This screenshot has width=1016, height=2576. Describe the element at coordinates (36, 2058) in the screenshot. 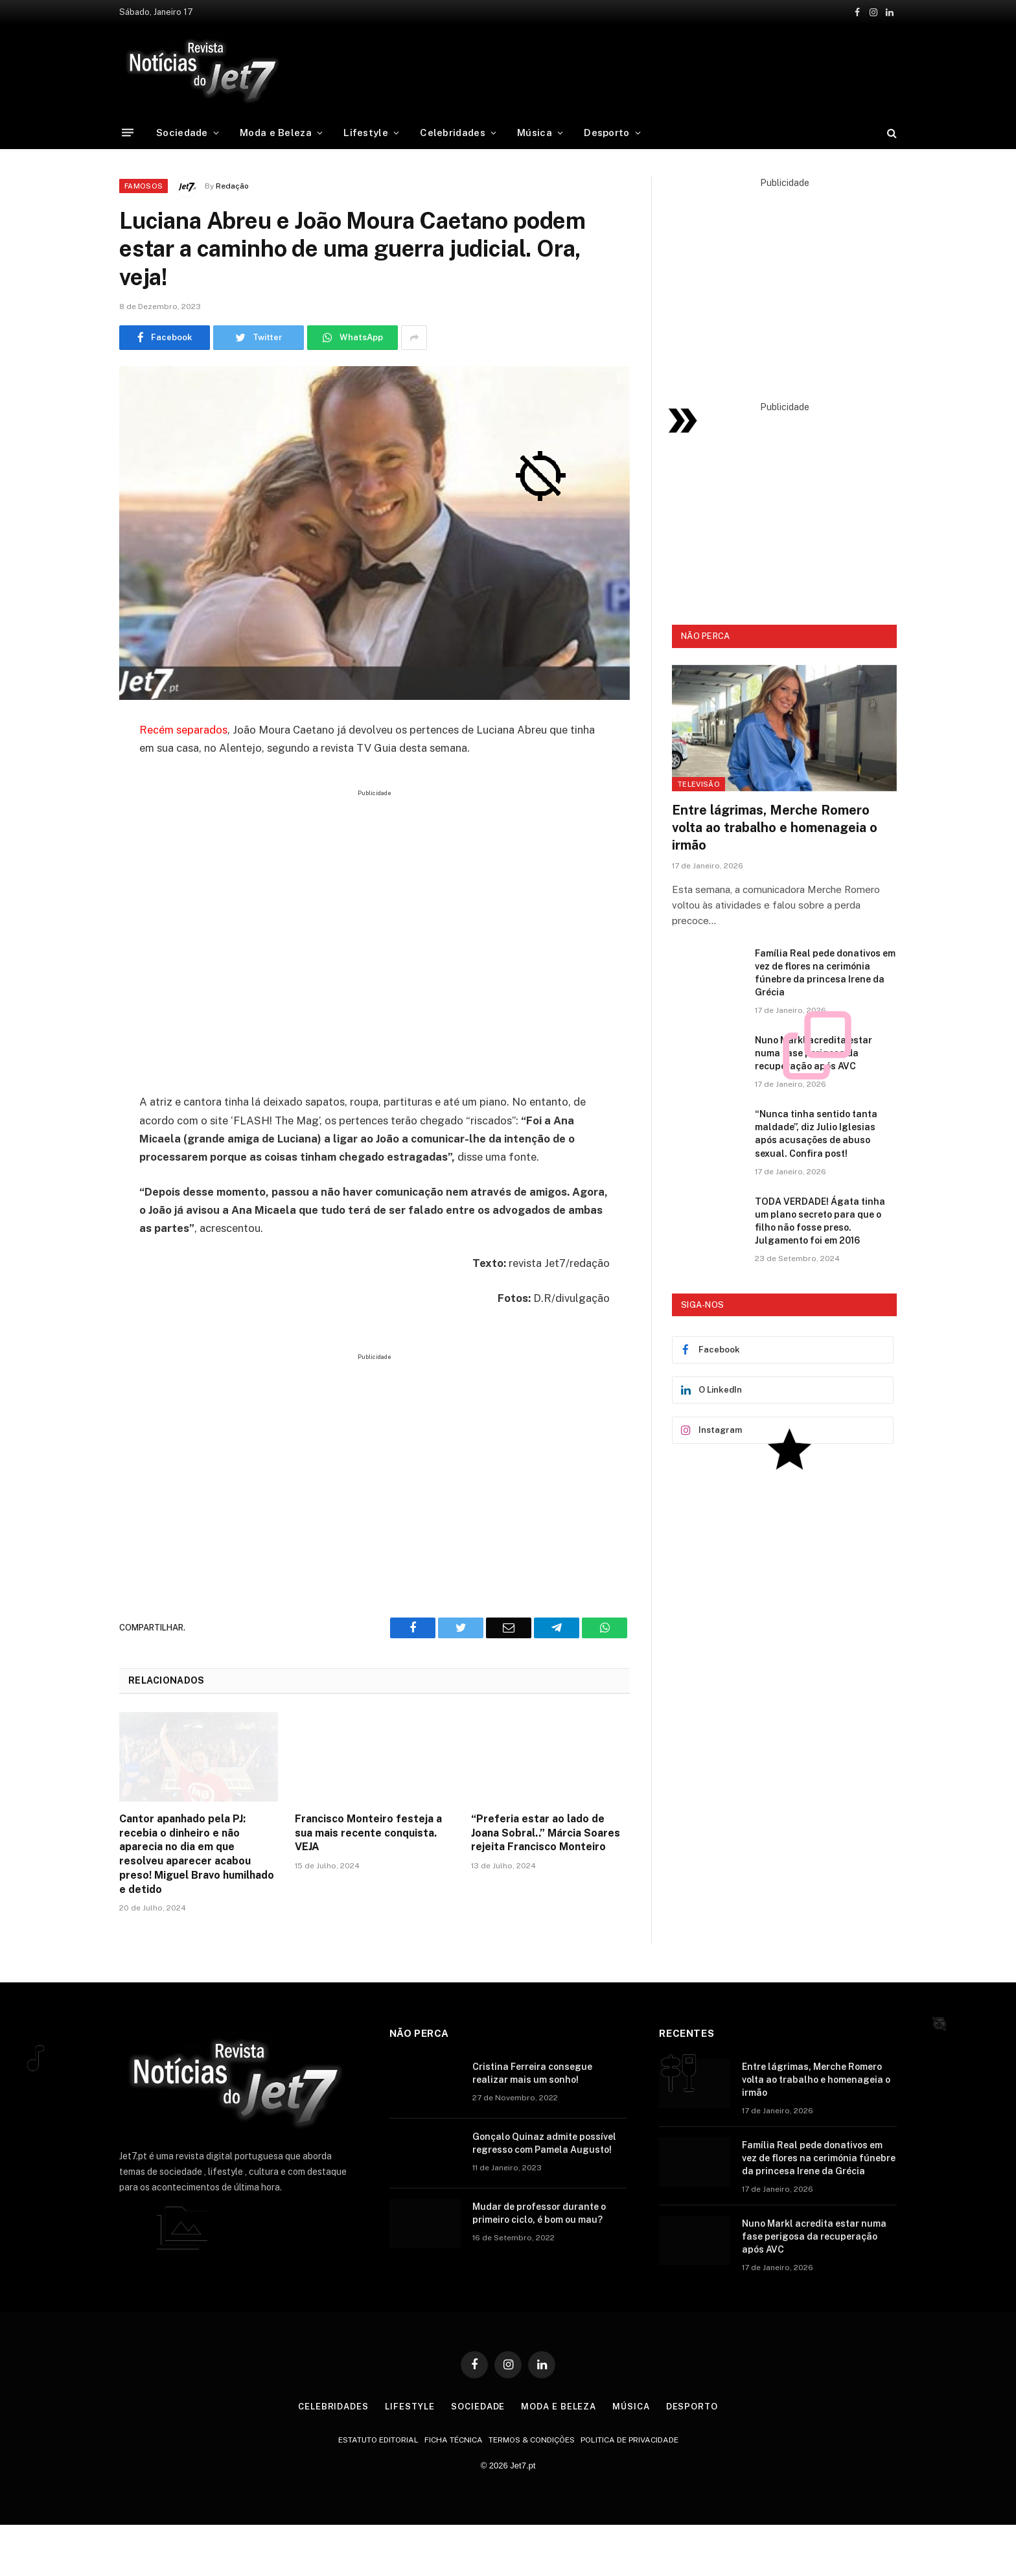

I see `play or access audio content` at that location.